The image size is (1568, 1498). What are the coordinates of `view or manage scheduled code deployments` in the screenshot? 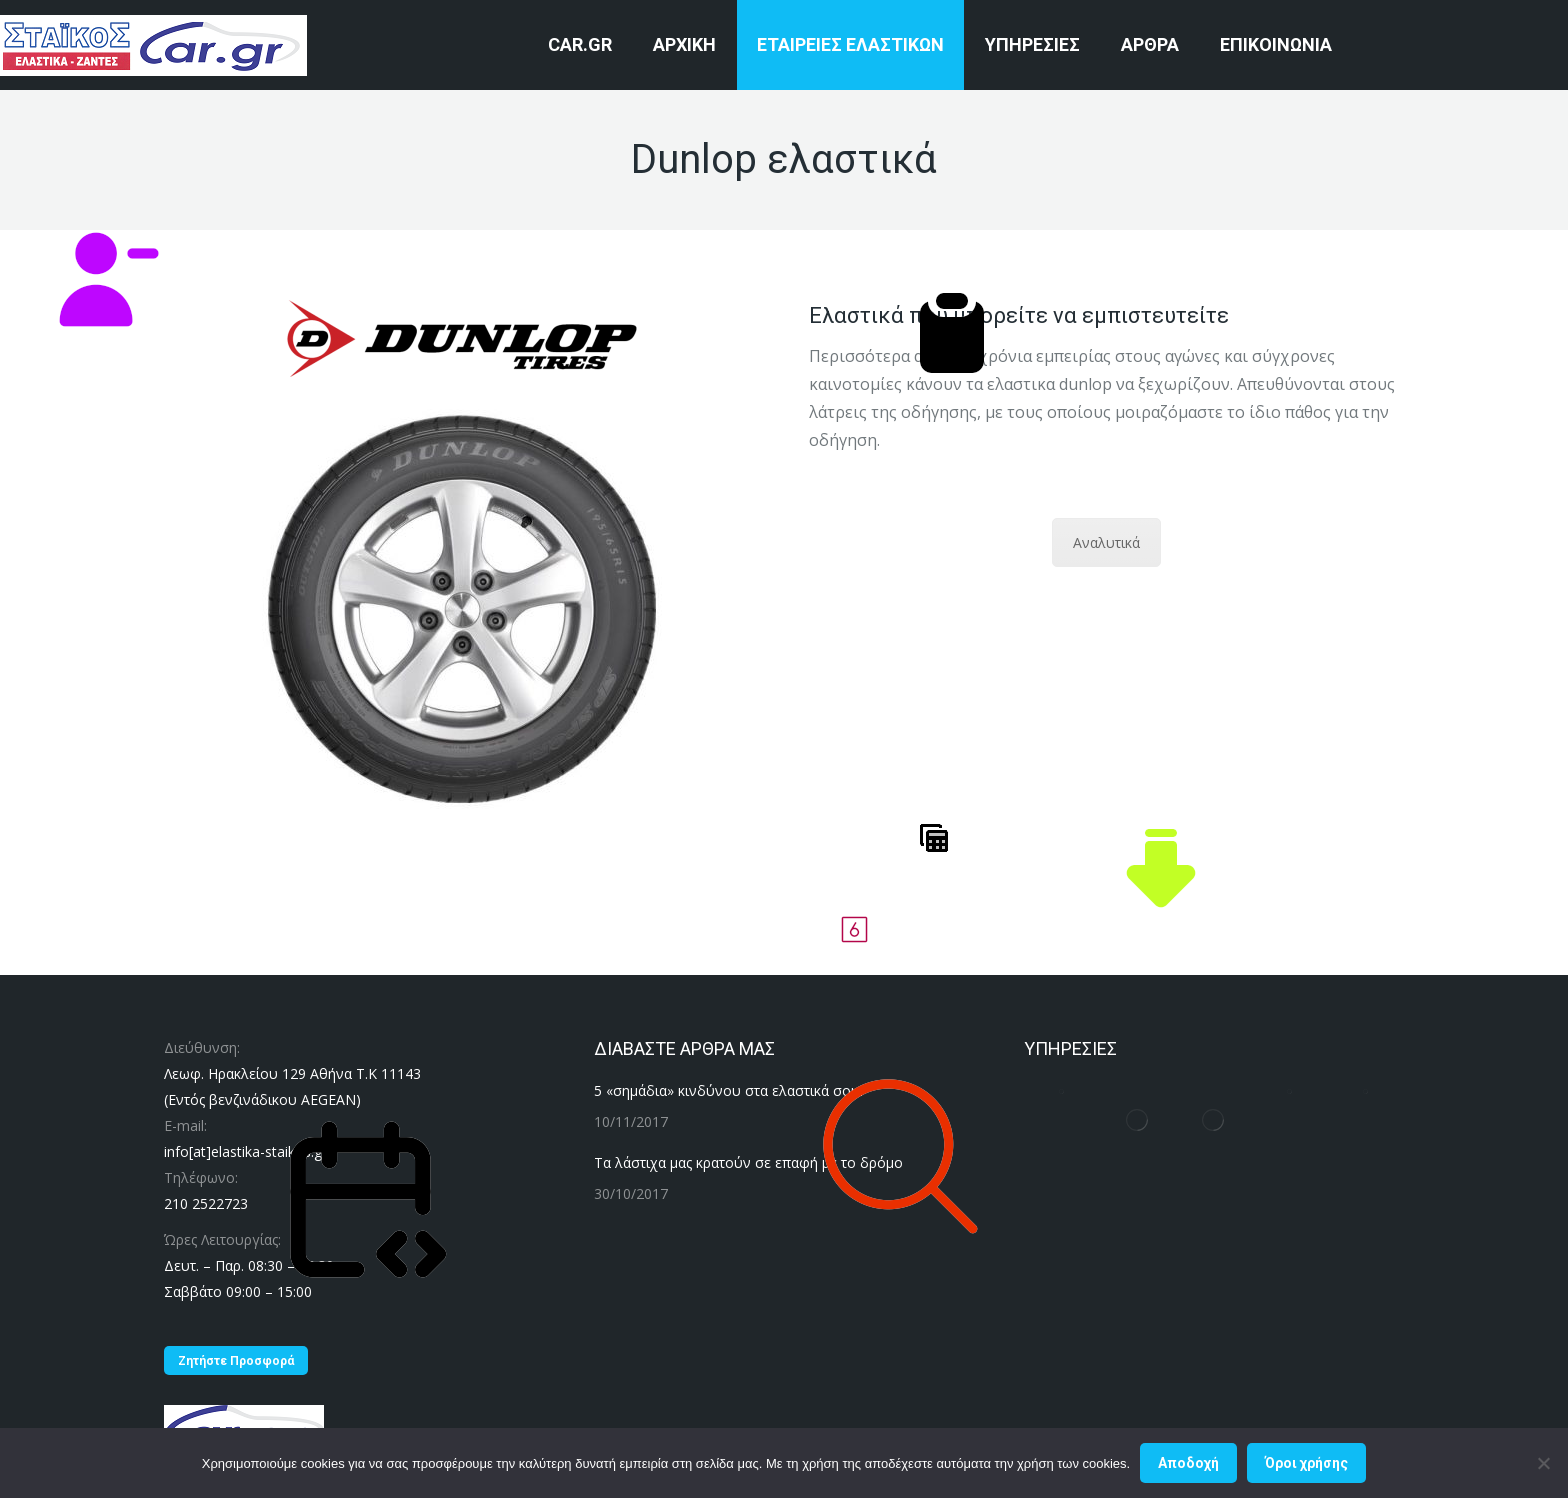 It's located at (360, 1199).